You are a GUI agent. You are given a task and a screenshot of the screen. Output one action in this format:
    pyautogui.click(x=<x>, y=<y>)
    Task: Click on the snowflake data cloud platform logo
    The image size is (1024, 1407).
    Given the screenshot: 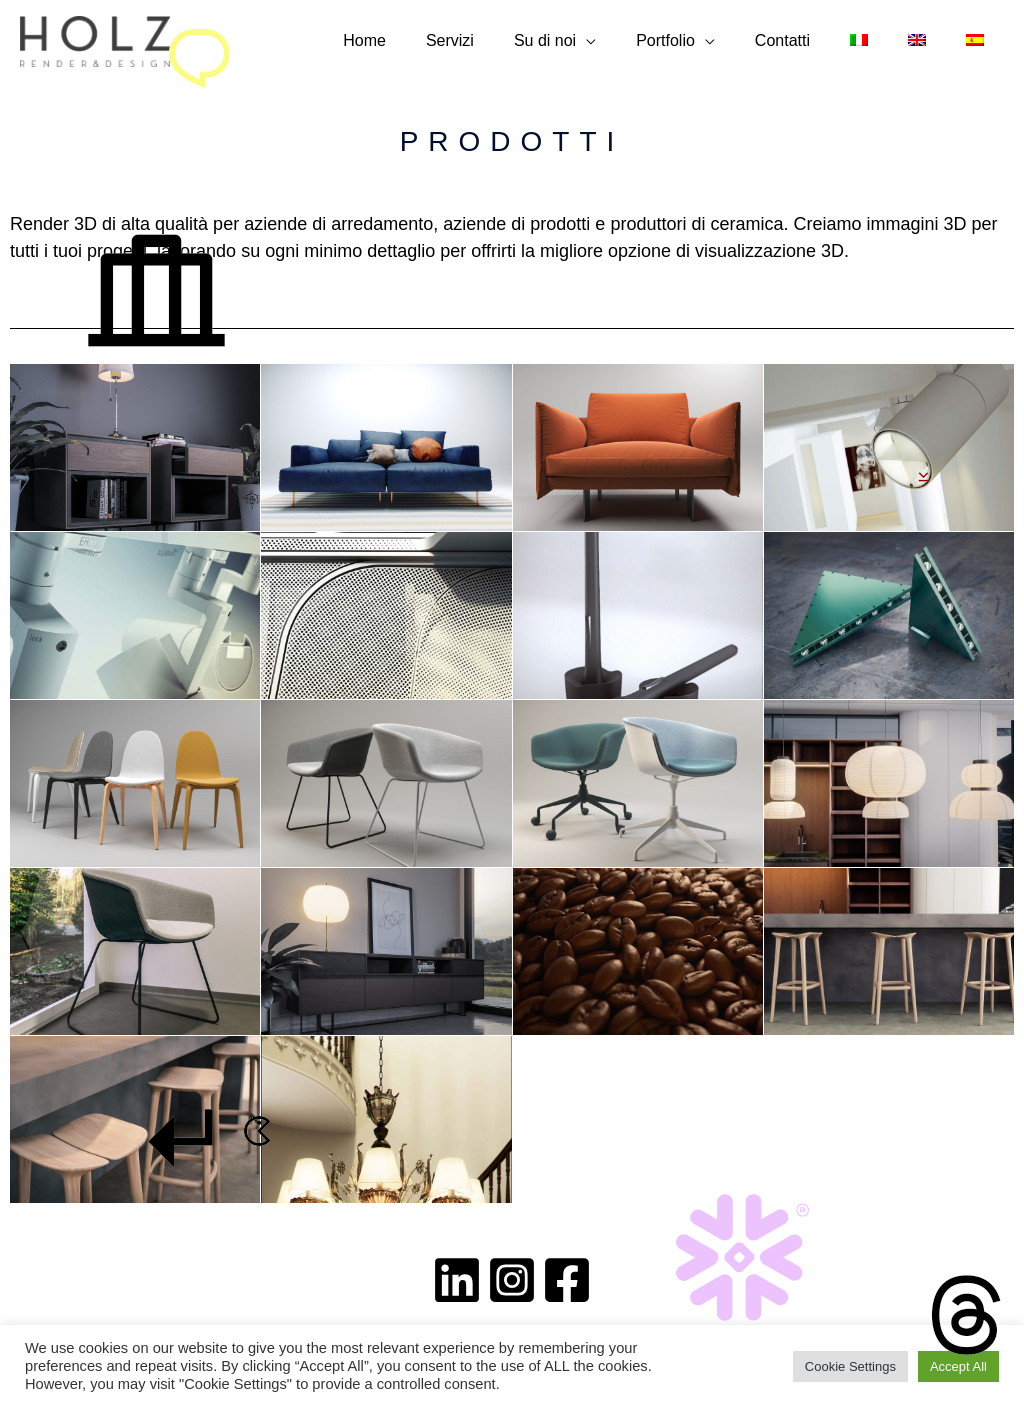 What is the action you would take?
    pyautogui.click(x=742, y=1257)
    